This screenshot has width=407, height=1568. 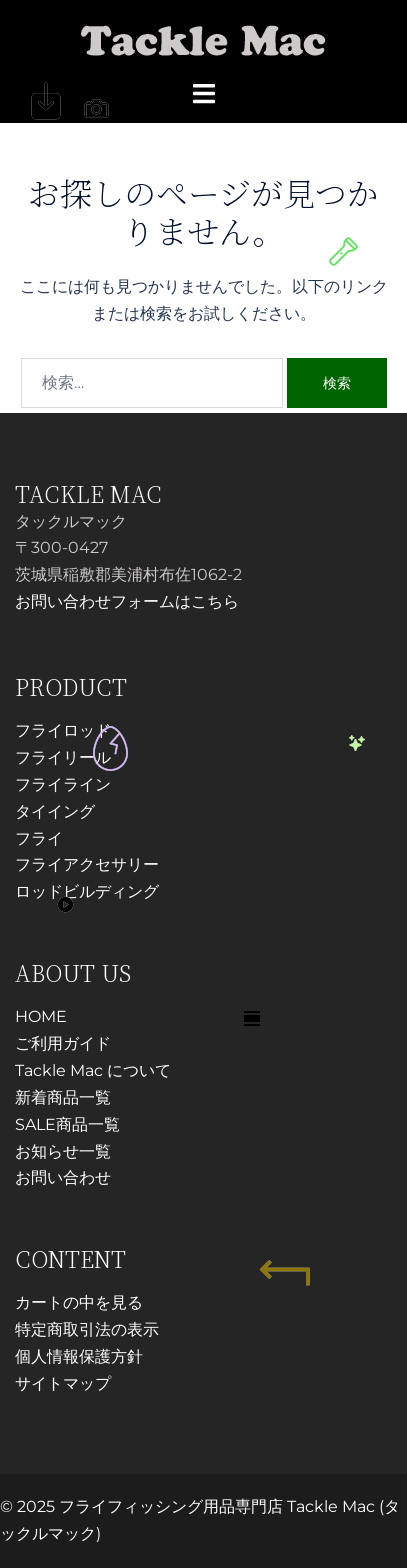 What do you see at coordinates (252, 1018) in the screenshot?
I see `switch to day view in calendar` at bounding box center [252, 1018].